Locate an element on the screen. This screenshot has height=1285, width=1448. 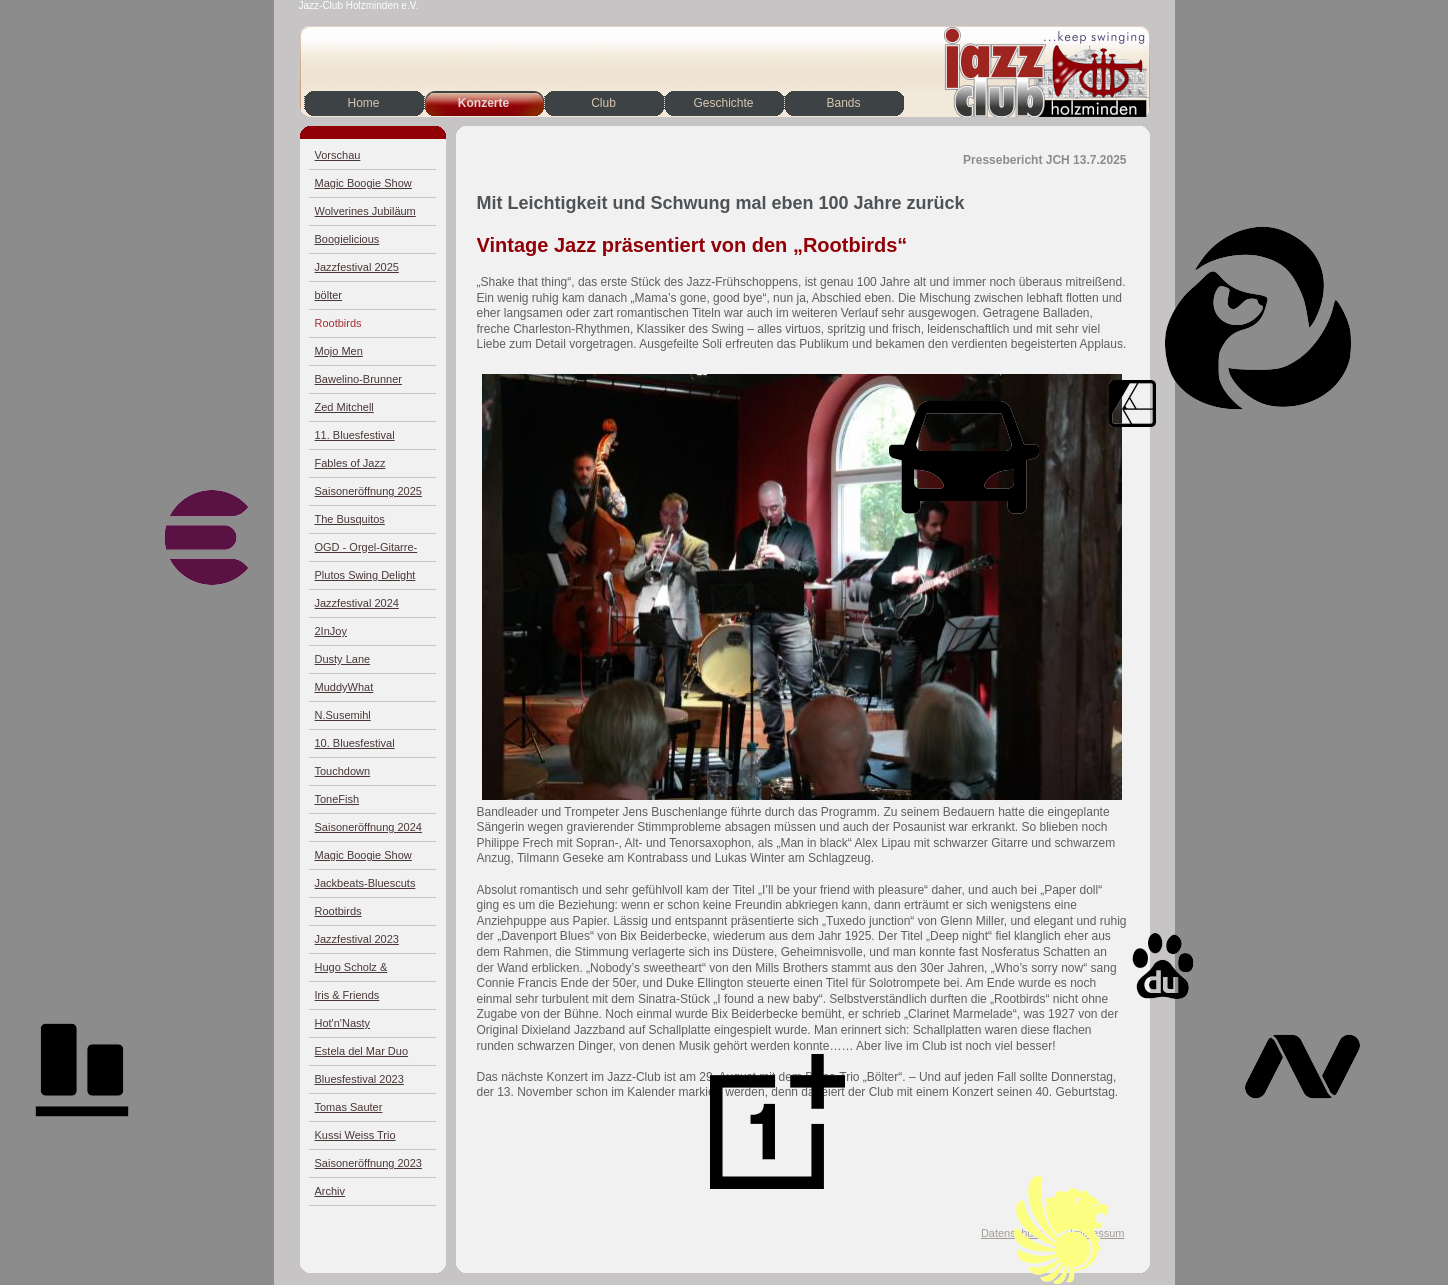
lion air airline logo is located at coordinates (1061, 1230).